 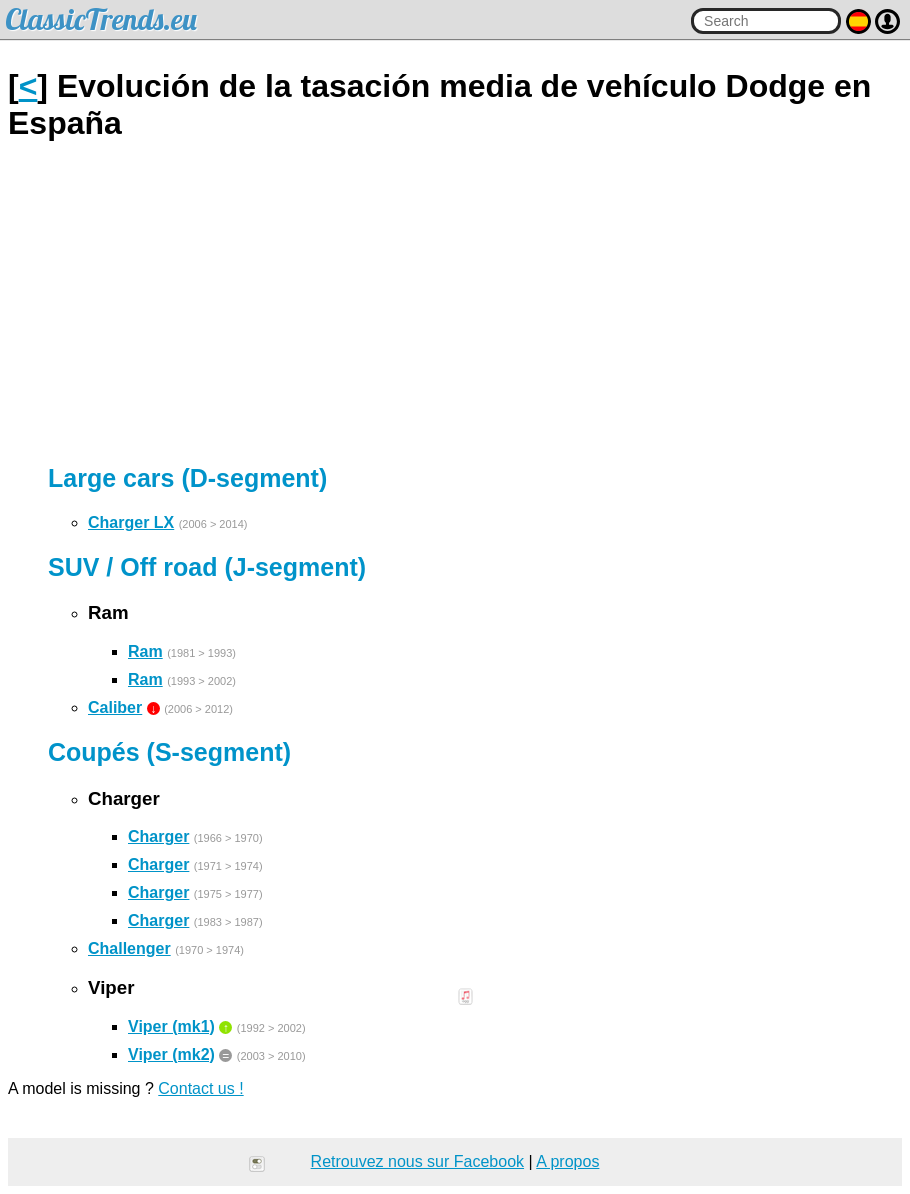 I want to click on open desktop preferences or settings, so click(x=257, y=1164).